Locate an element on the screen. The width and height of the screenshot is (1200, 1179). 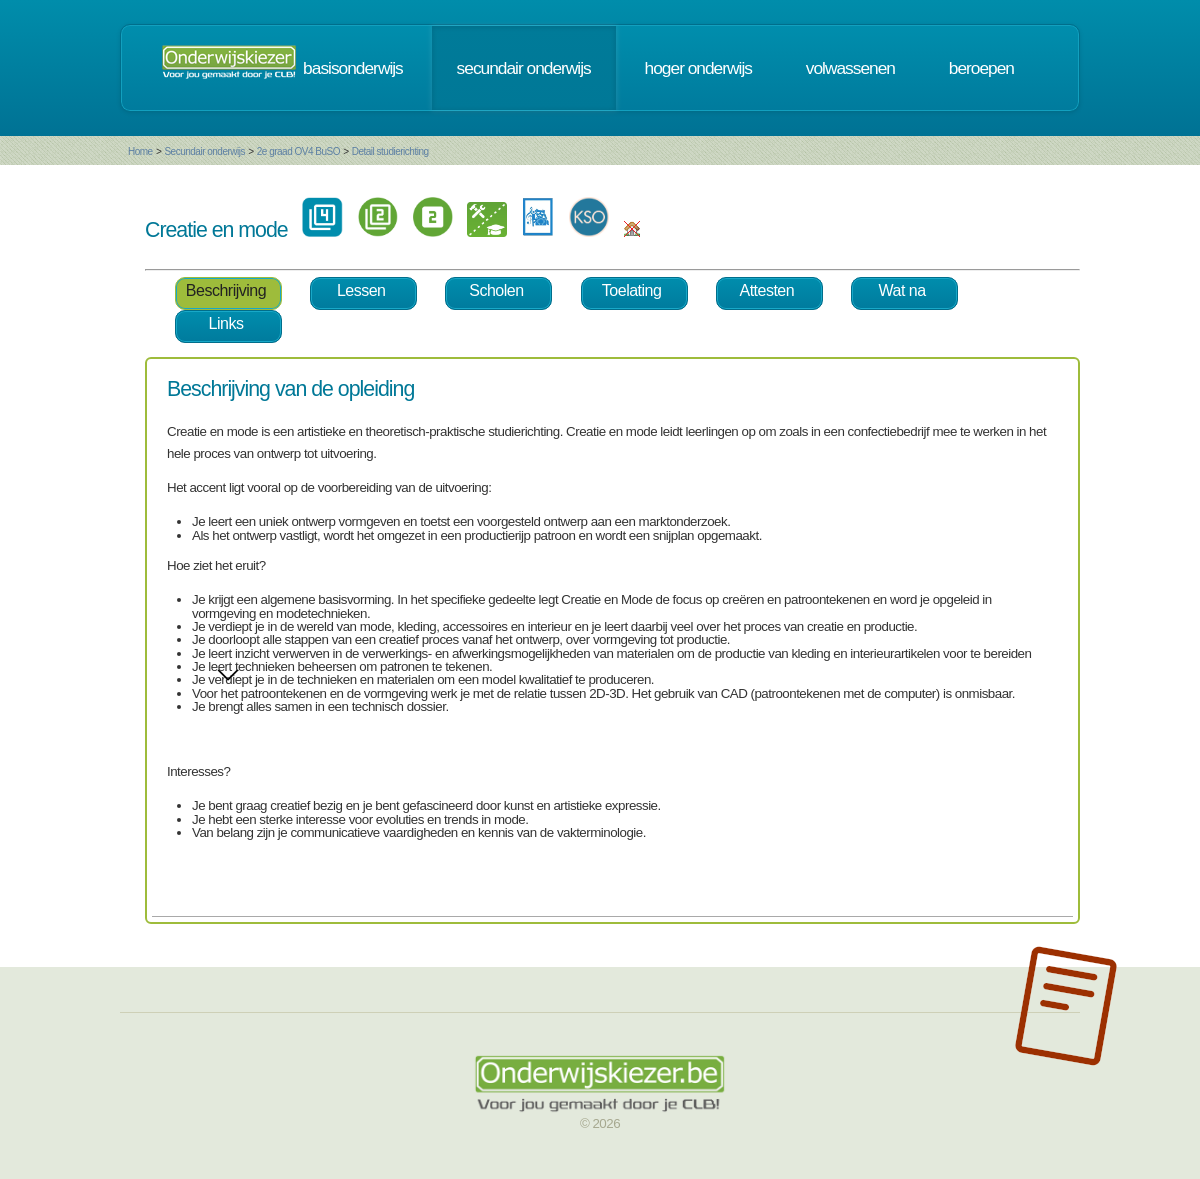
view your resume or CV is located at coordinates (1066, 1006).